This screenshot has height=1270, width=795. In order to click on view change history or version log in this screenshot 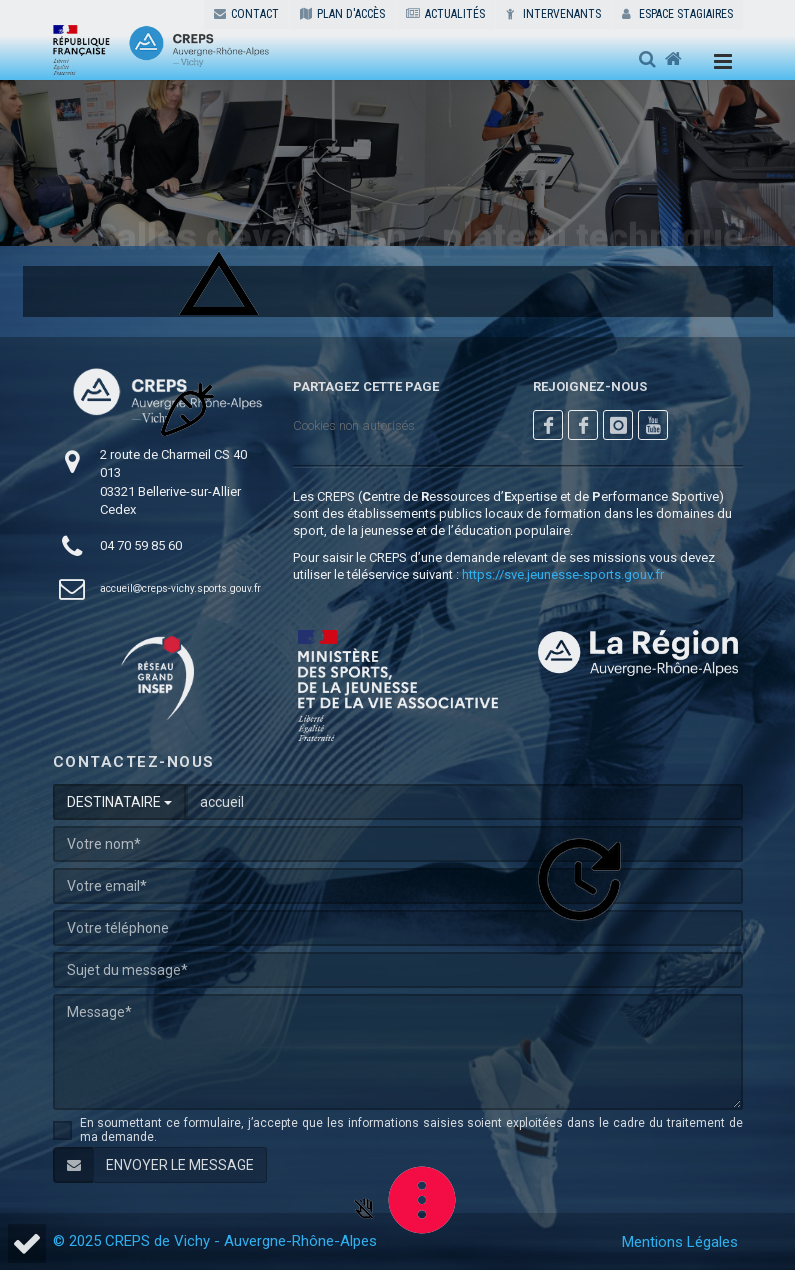, I will do `click(219, 283)`.